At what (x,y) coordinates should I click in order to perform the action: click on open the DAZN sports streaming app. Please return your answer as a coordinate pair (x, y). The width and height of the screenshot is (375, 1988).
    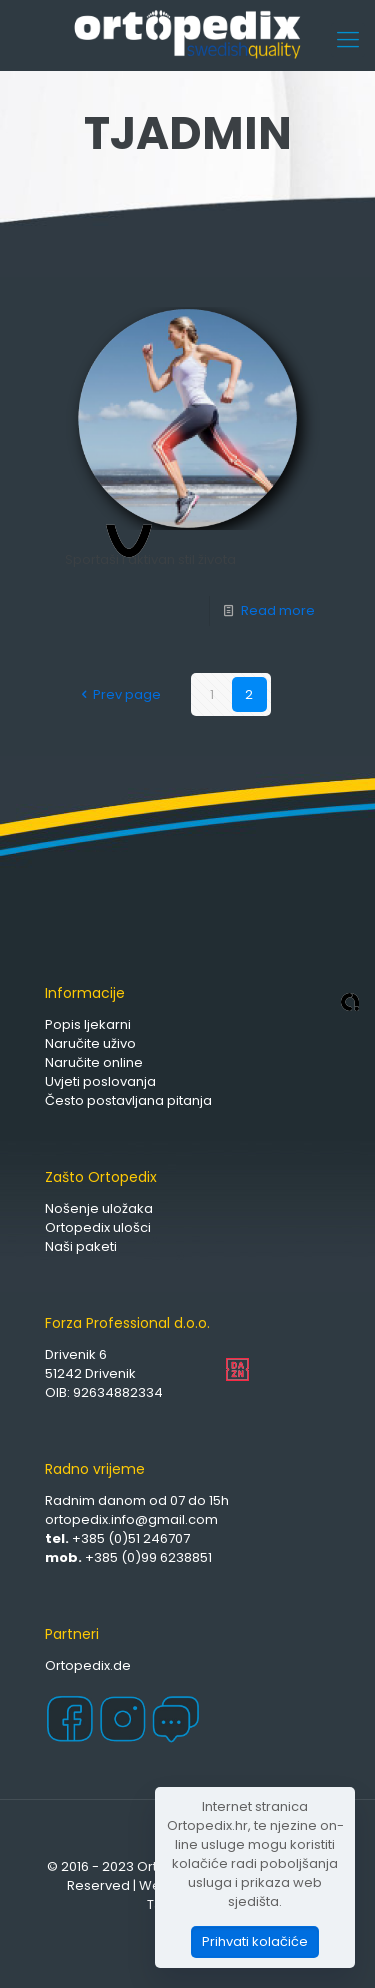
    Looking at the image, I should click on (237, 1369).